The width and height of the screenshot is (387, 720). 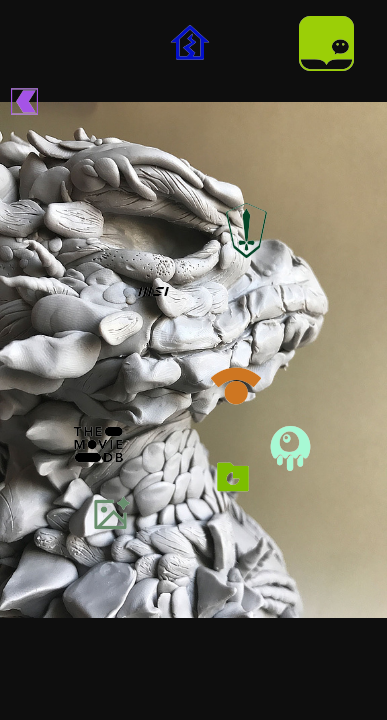 What do you see at coordinates (98, 444) in the screenshot?
I see `visit The Movie Database (TMDB) website` at bounding box center [98, 444].